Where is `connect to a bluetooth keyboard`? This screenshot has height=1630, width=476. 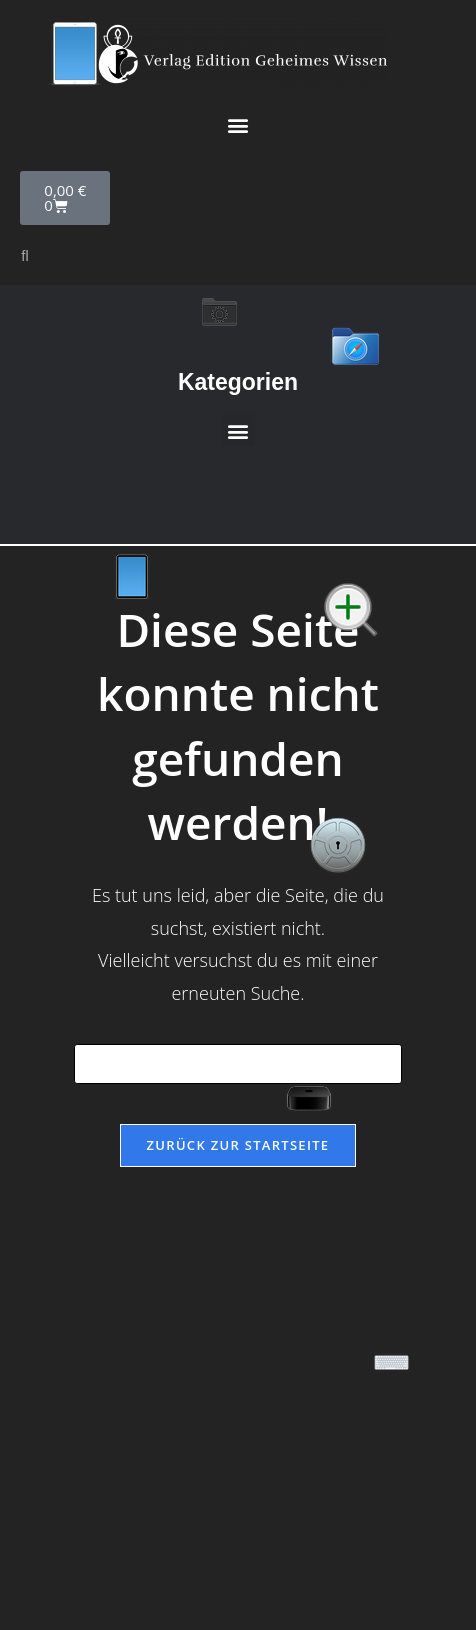 connect to a bluetooth keyboard is located at coordinates (391, 1362).